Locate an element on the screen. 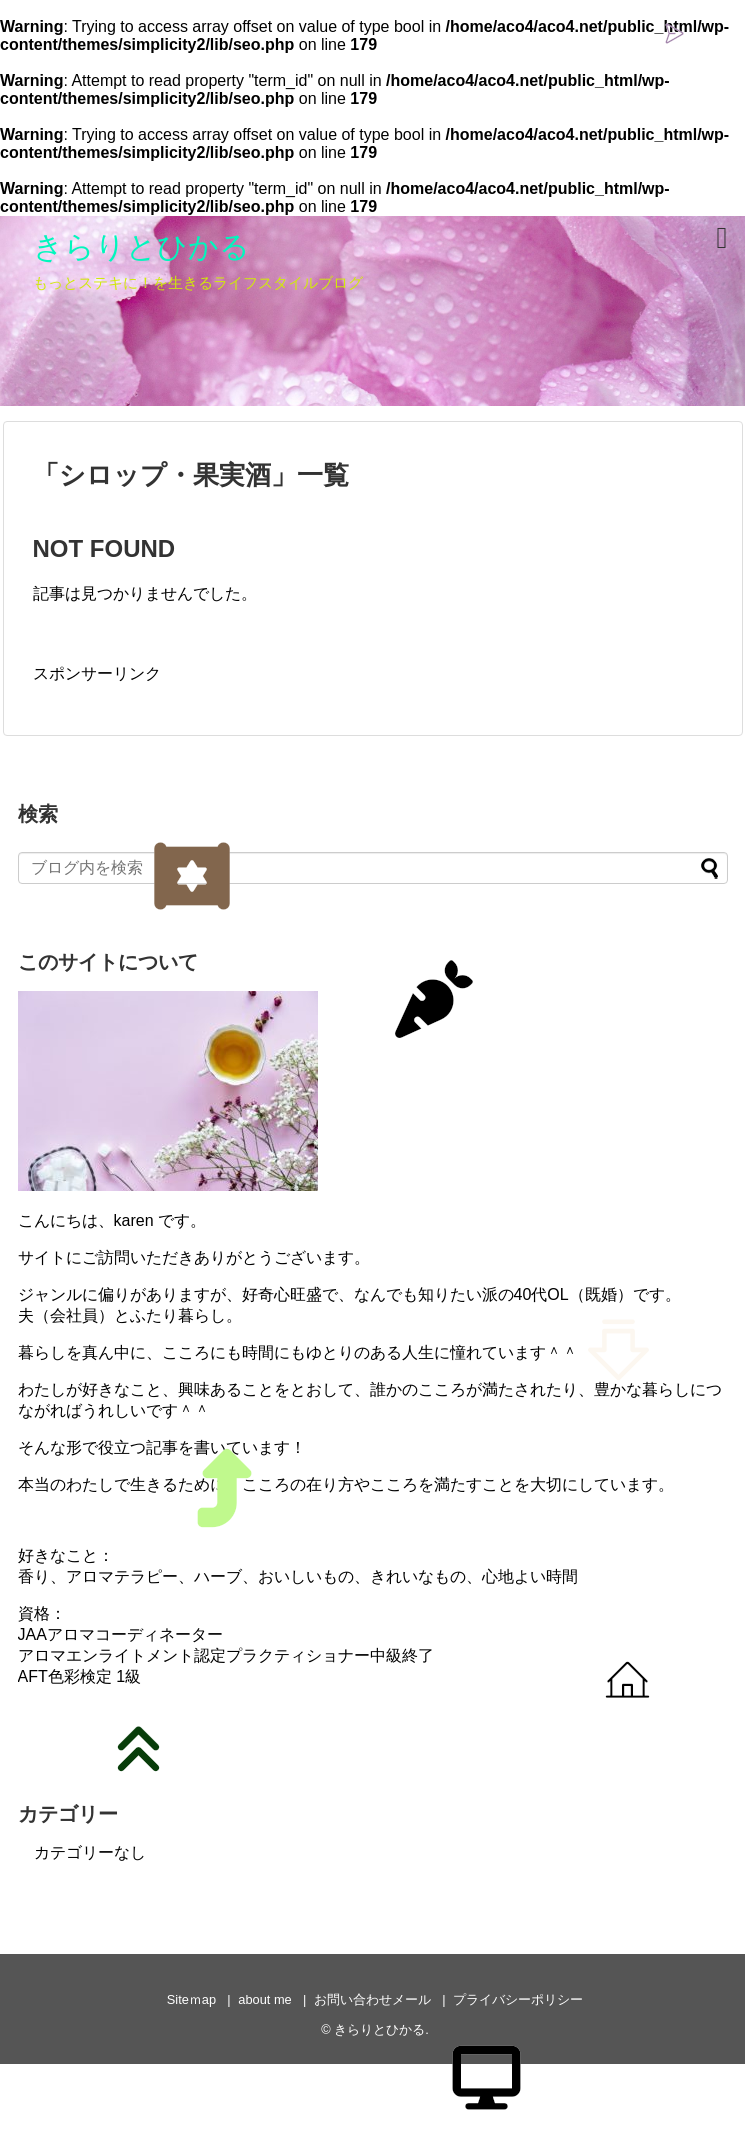  turn right then continue forward is located at coordinates (227, 1488).